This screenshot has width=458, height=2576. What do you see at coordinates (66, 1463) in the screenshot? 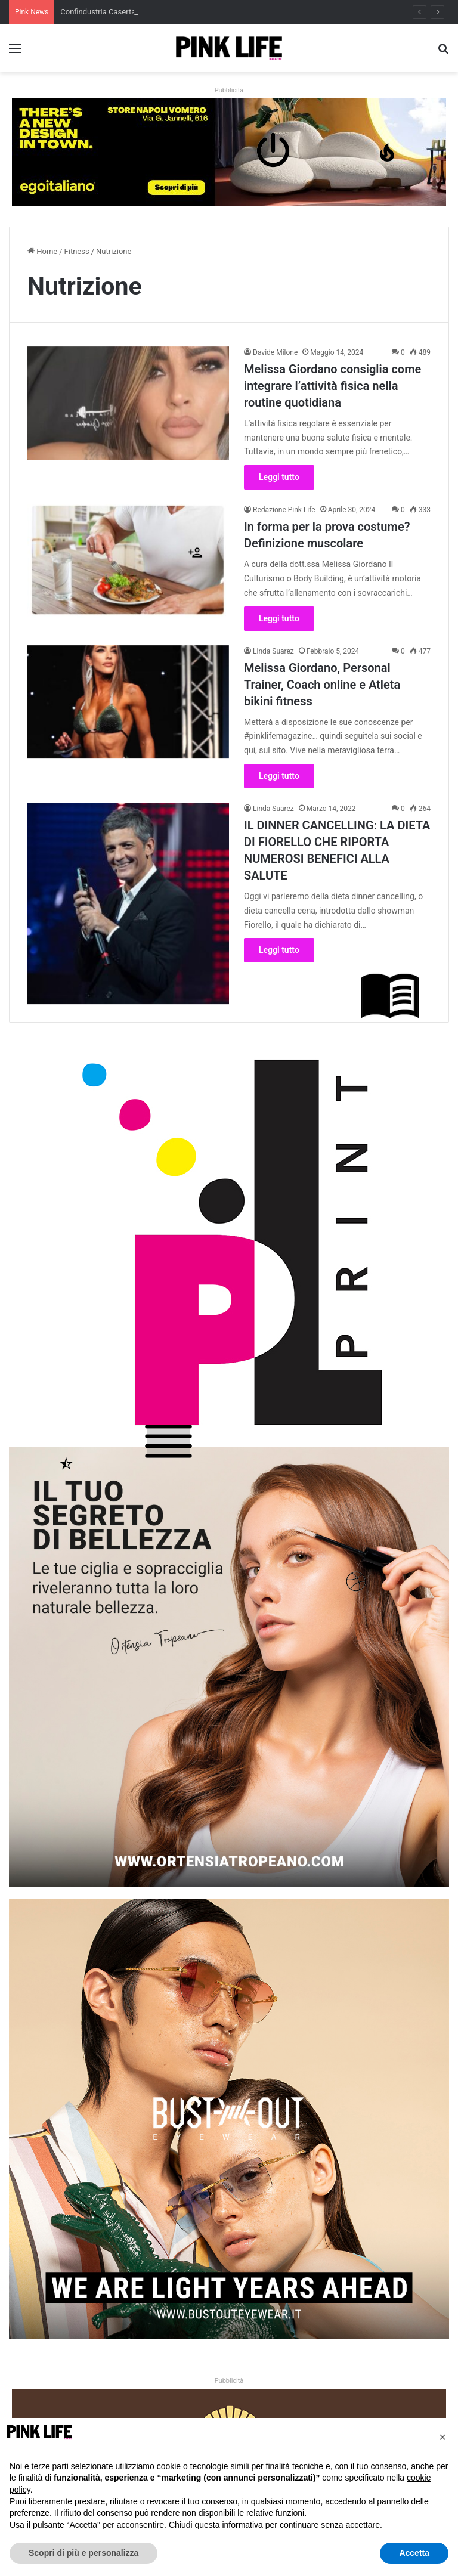
I see `indicates a partial or half rating` at bounding box center [66, 1463].